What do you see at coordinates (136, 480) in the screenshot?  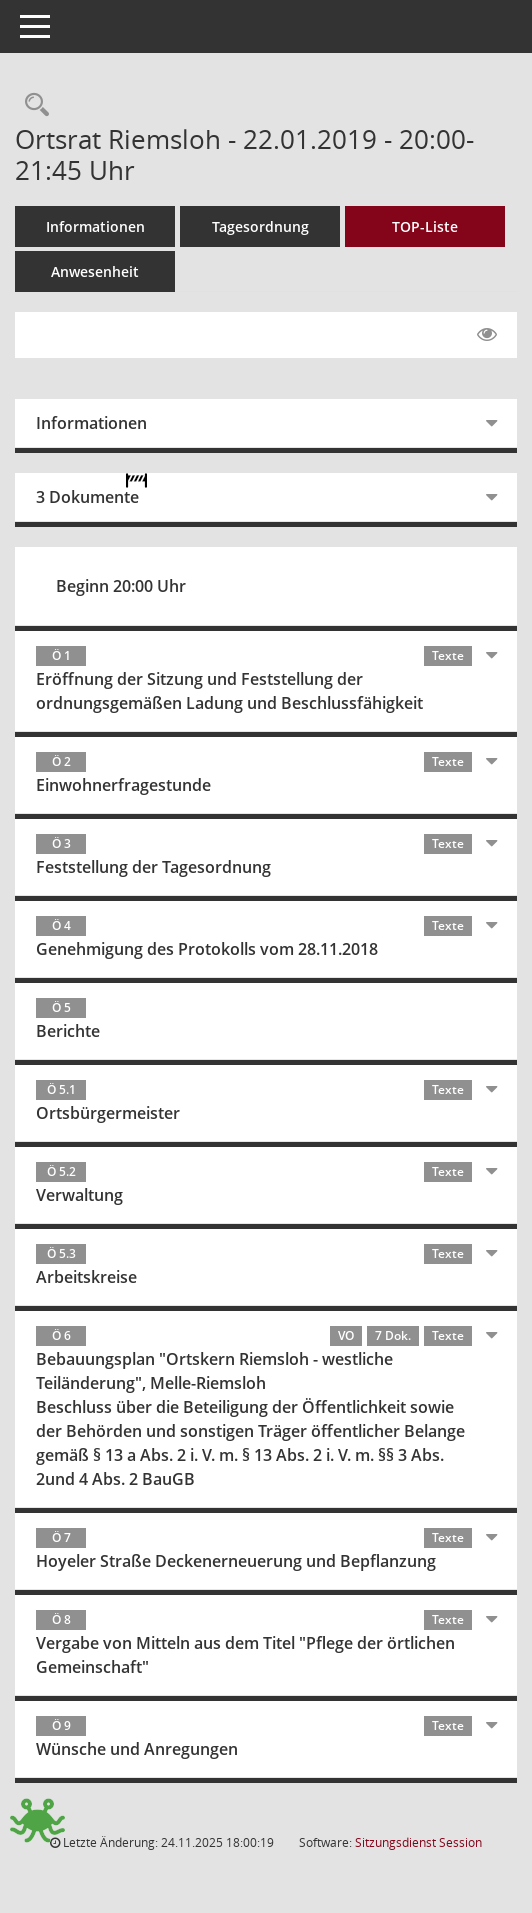 I see `indicates a road closure or blocked route` at bounding box center [136, 480].